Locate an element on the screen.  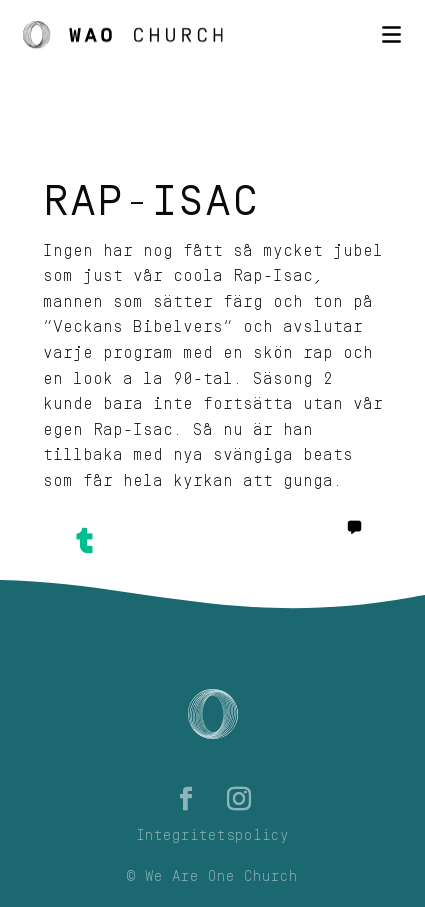
open messaging or chat is located at coordinates (354, 526).